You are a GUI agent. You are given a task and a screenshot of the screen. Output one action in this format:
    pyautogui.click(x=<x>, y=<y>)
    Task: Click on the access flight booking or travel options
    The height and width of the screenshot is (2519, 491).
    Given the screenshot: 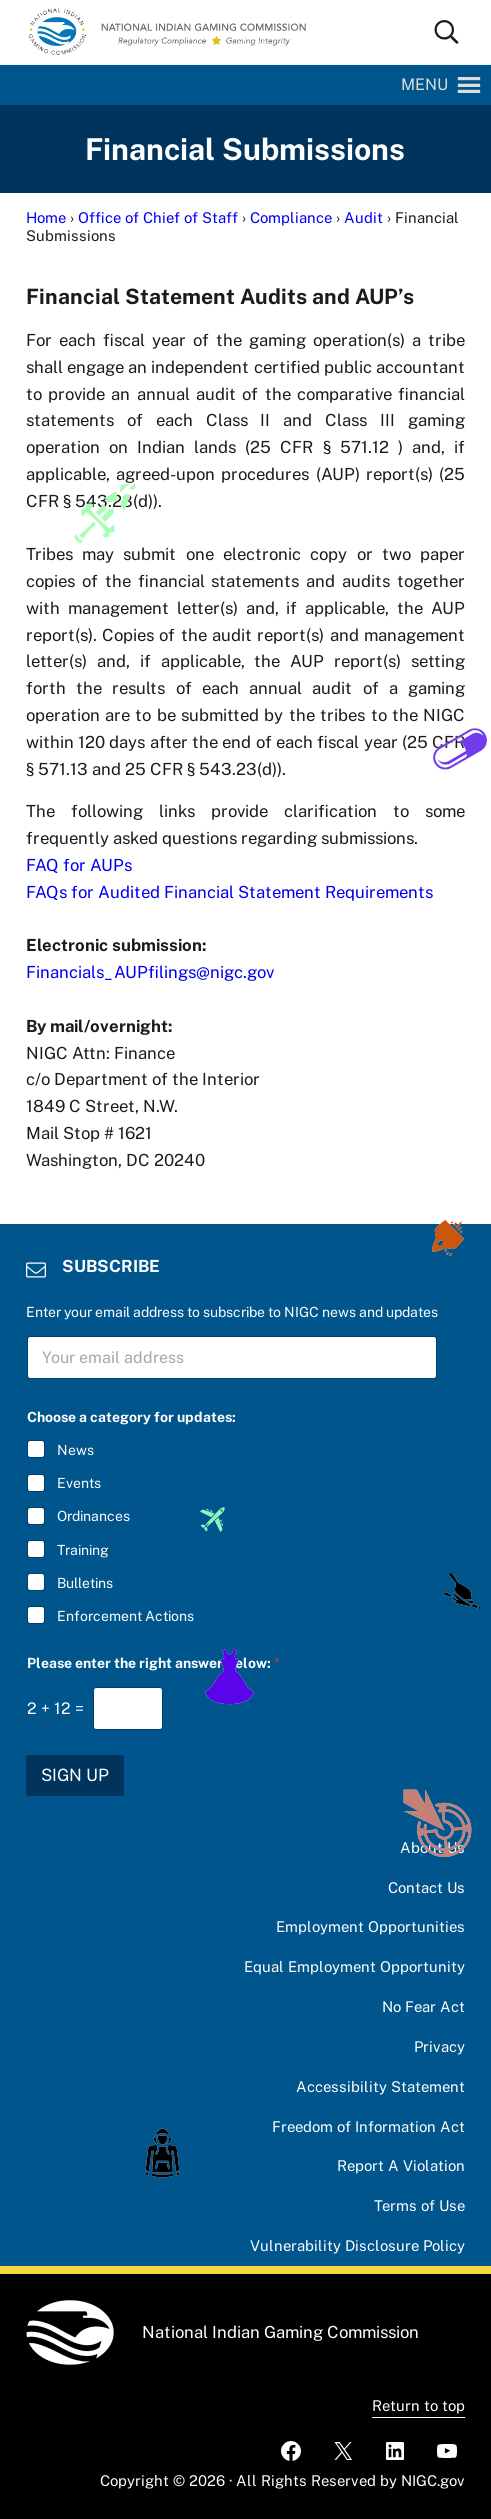 What is the action you would take?
    pyautogui.click(x=212, y=1520)
    